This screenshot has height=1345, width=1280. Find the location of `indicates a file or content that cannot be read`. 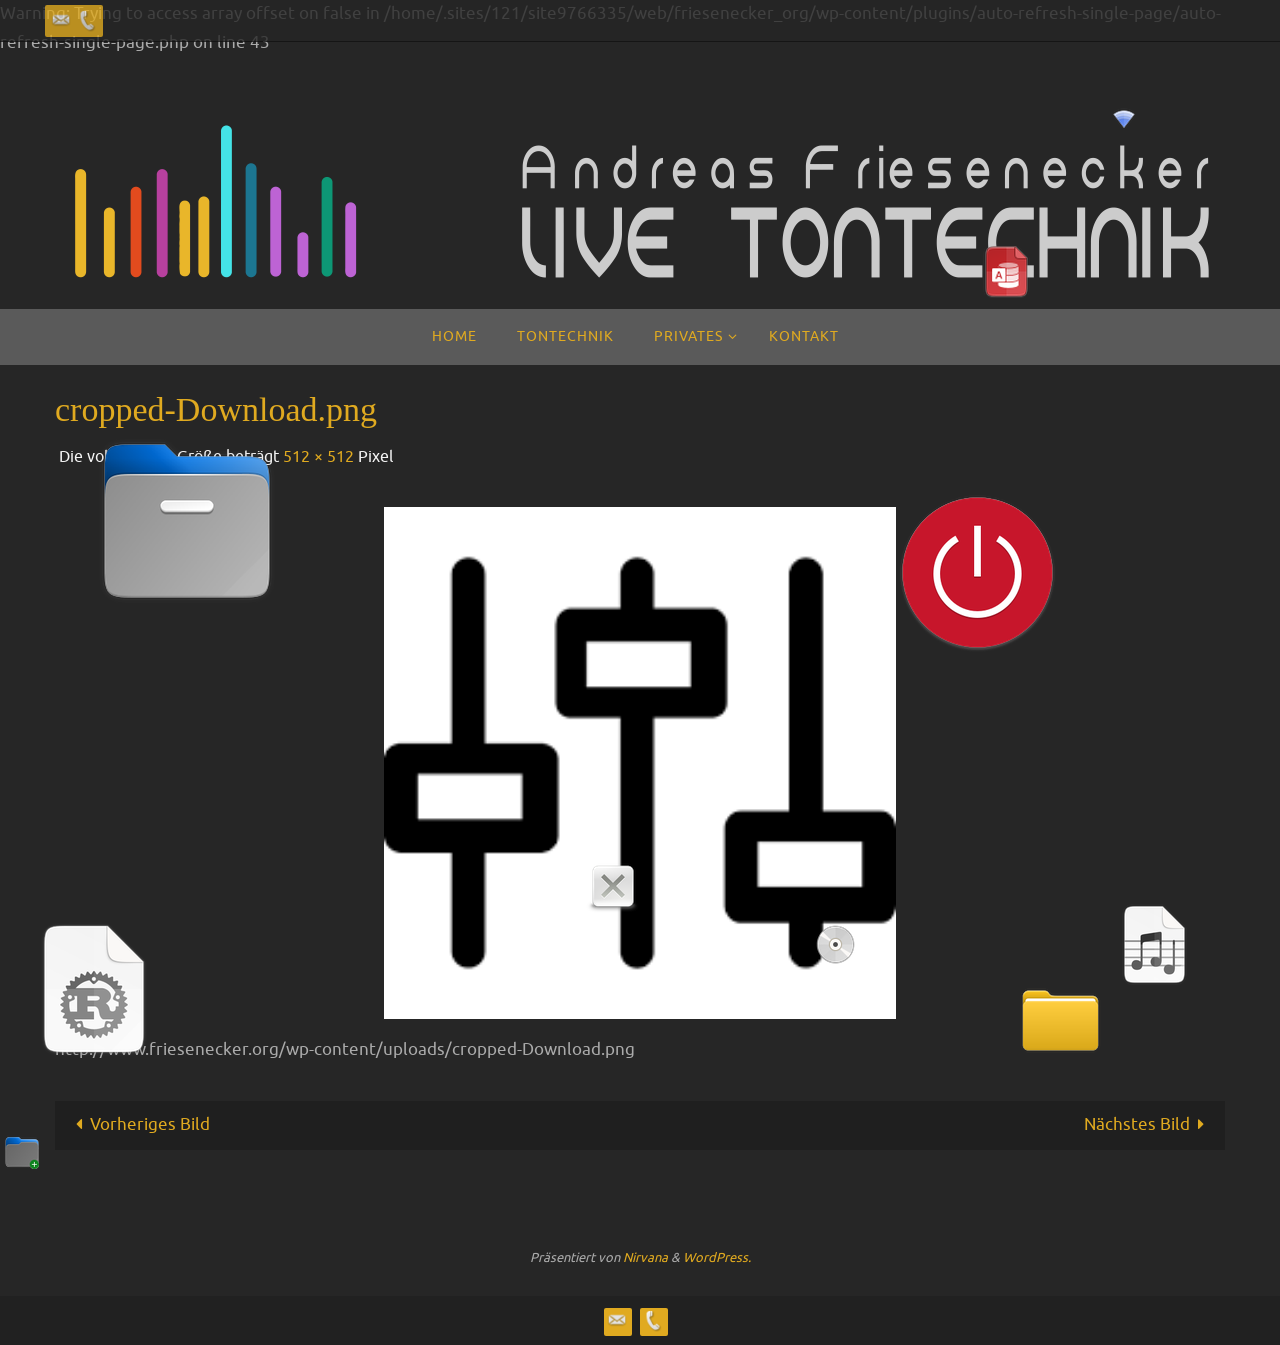

indicates a file or content that cannot be read is located at coordinates (613, 888).